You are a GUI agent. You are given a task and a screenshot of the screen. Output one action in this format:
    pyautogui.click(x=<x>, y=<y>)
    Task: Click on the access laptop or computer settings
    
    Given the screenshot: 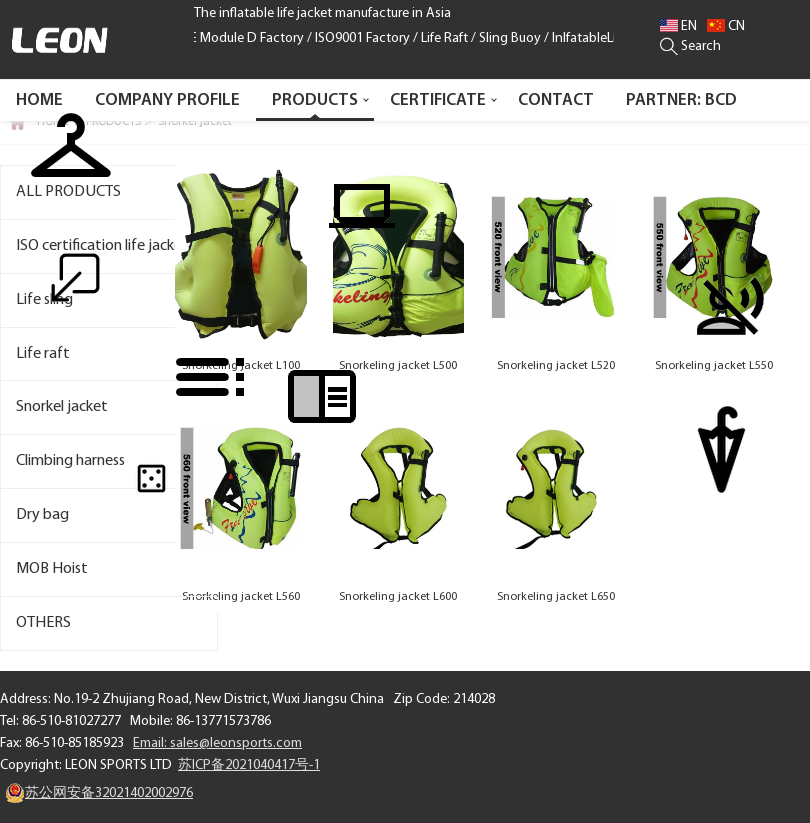 What is the action you would take?
    pyautogui.click(x=362, y=206)
    